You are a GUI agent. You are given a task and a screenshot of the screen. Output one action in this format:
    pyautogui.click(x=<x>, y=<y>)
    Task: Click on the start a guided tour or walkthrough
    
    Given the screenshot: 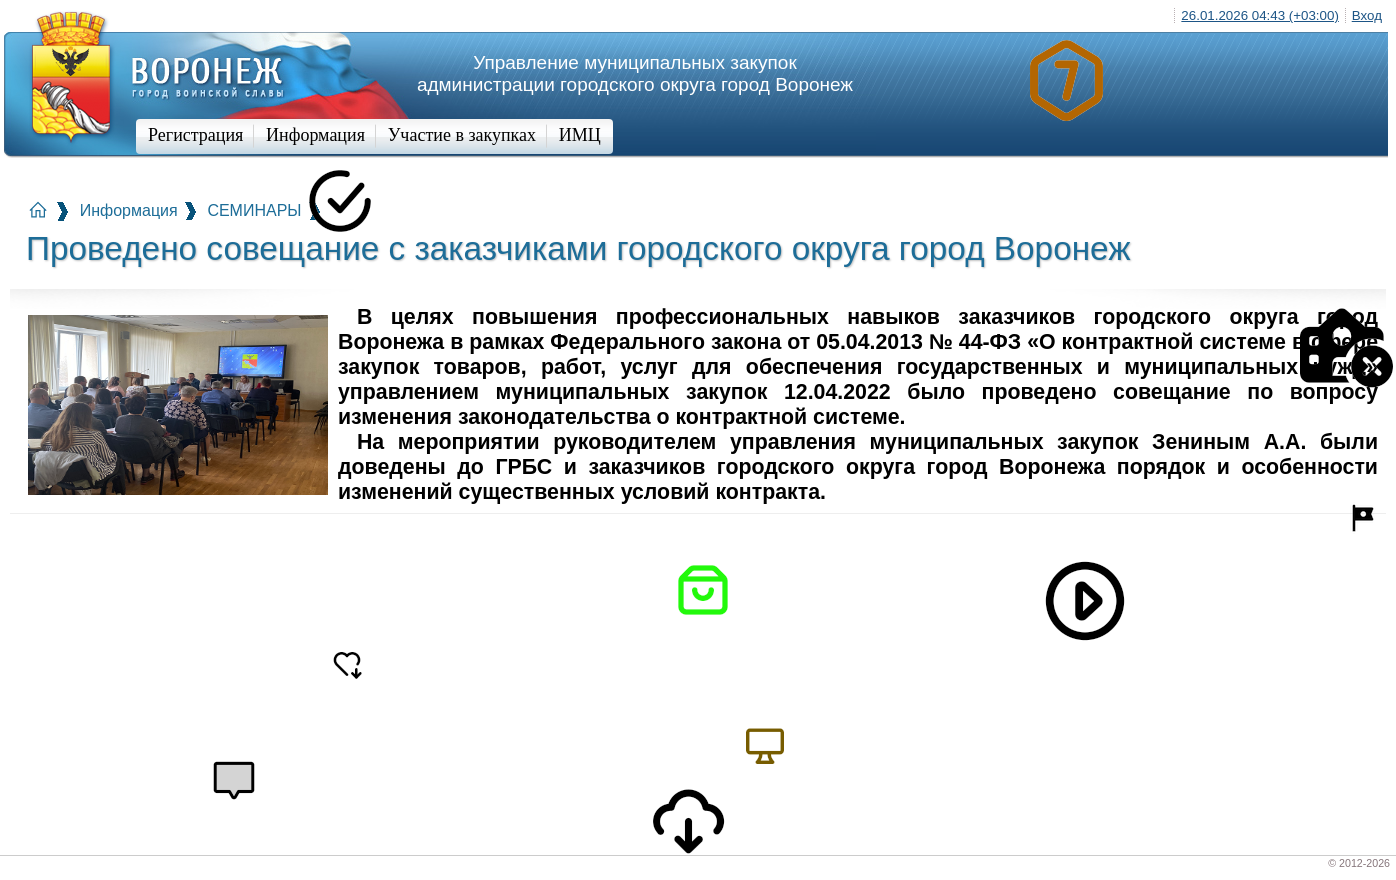 What is the action you would take?
    pyautogui.click(x=1362, y=518)
    